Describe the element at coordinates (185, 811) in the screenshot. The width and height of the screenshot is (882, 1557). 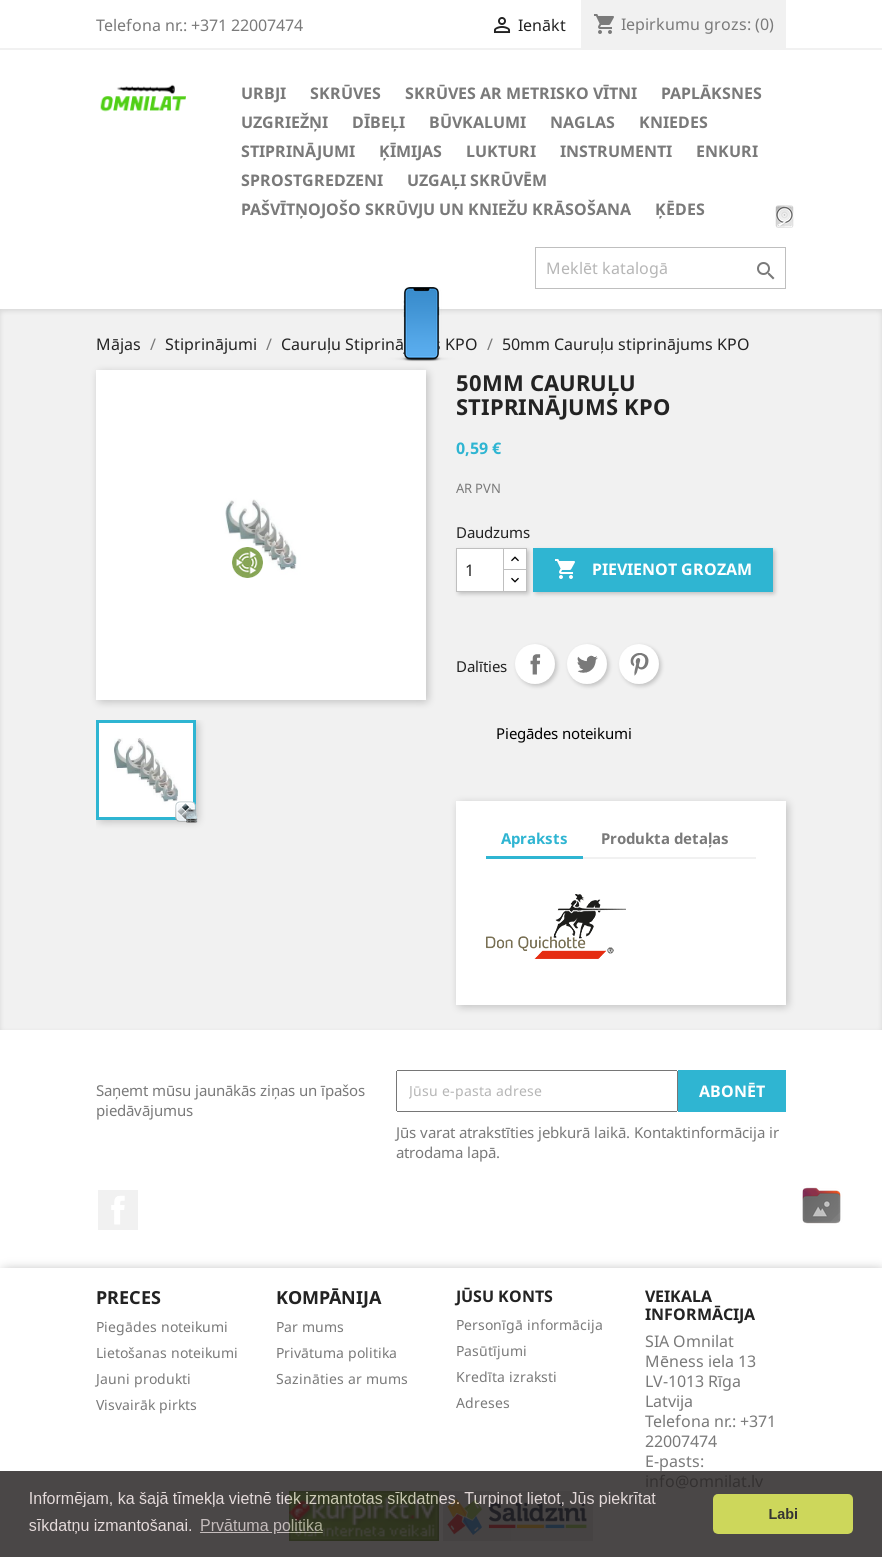
I see `launch boot camp assistant to install windows on your mac` at that location.